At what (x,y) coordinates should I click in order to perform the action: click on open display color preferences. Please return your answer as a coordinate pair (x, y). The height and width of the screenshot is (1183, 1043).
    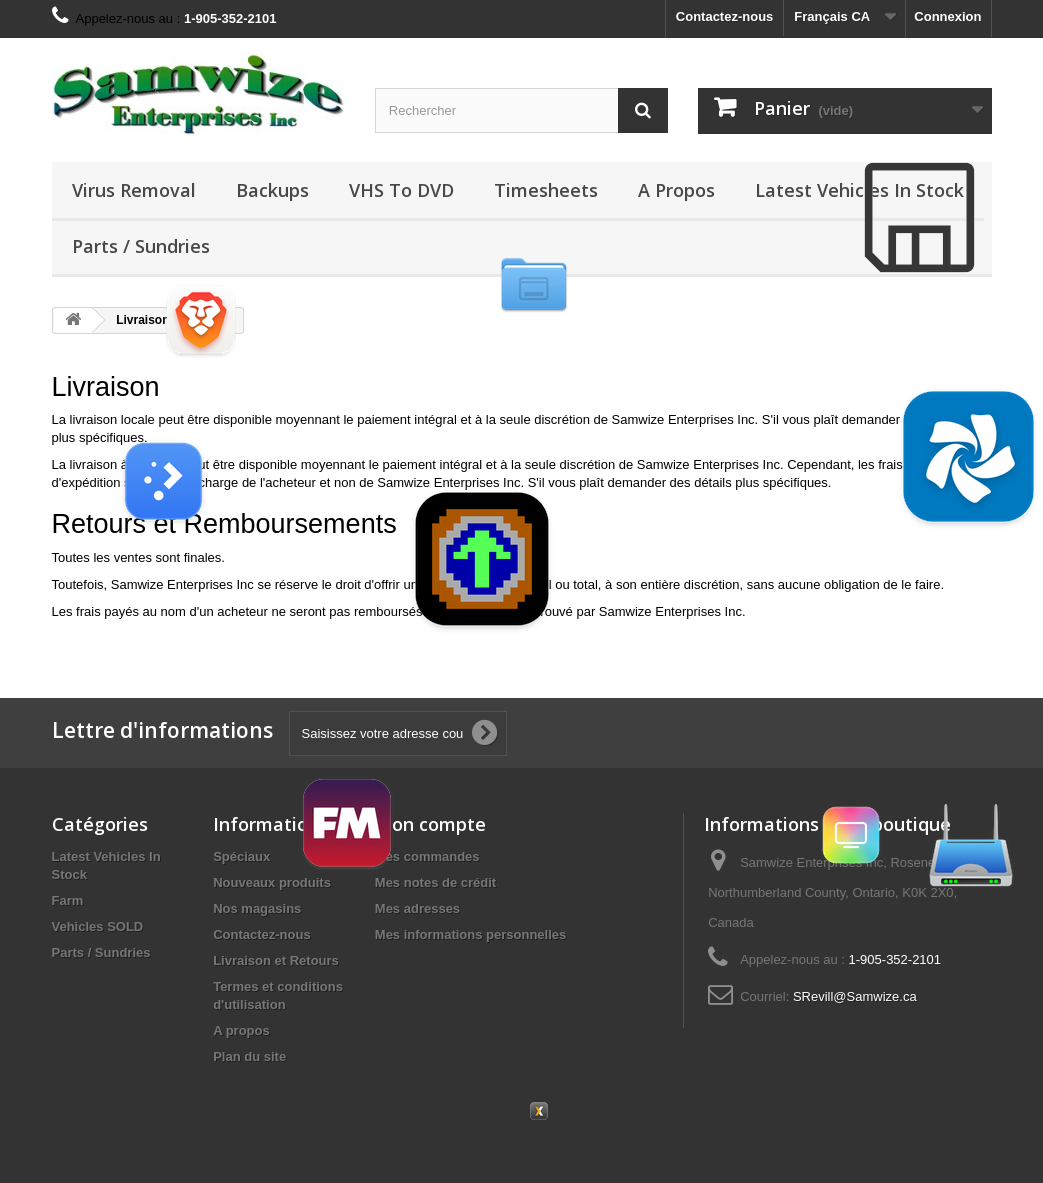
    Looking at the image, I should click on (851, 836).